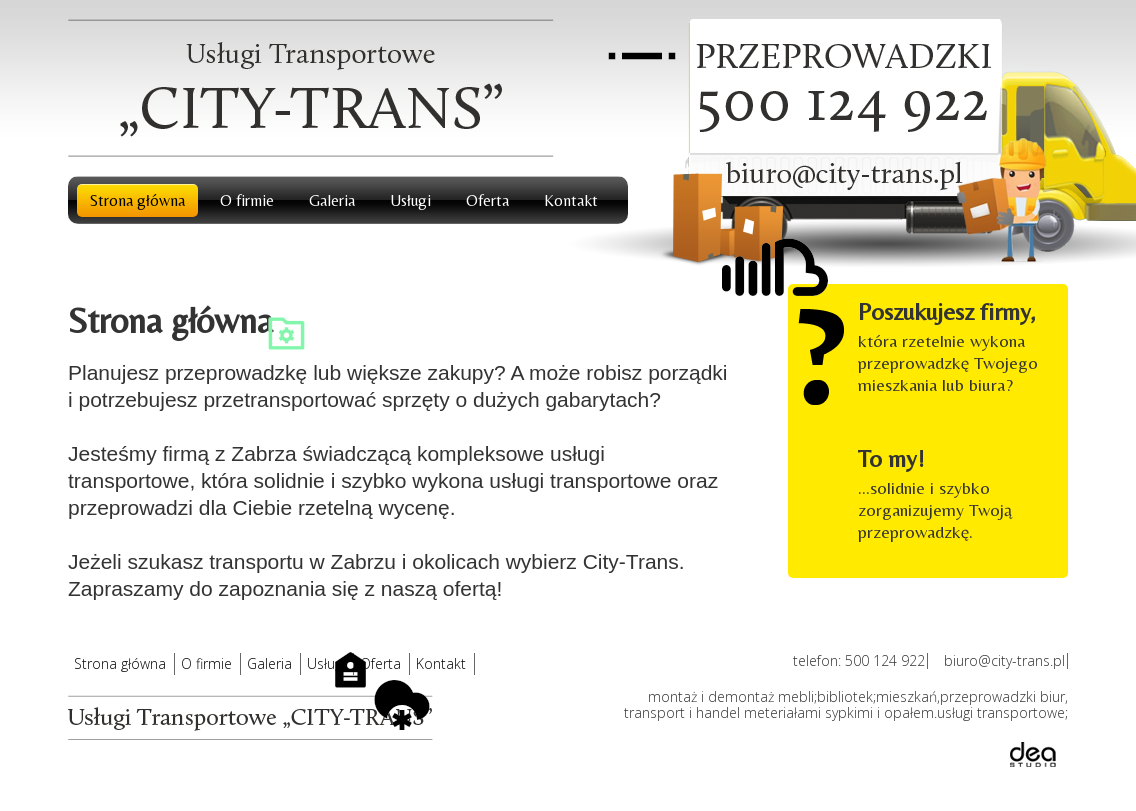 Image resolution: width=1136 pixels, height=811 pixels. Describe the element at coordinates (350, 670) in the screenshot. I see `view product pricing or deals` at that location.